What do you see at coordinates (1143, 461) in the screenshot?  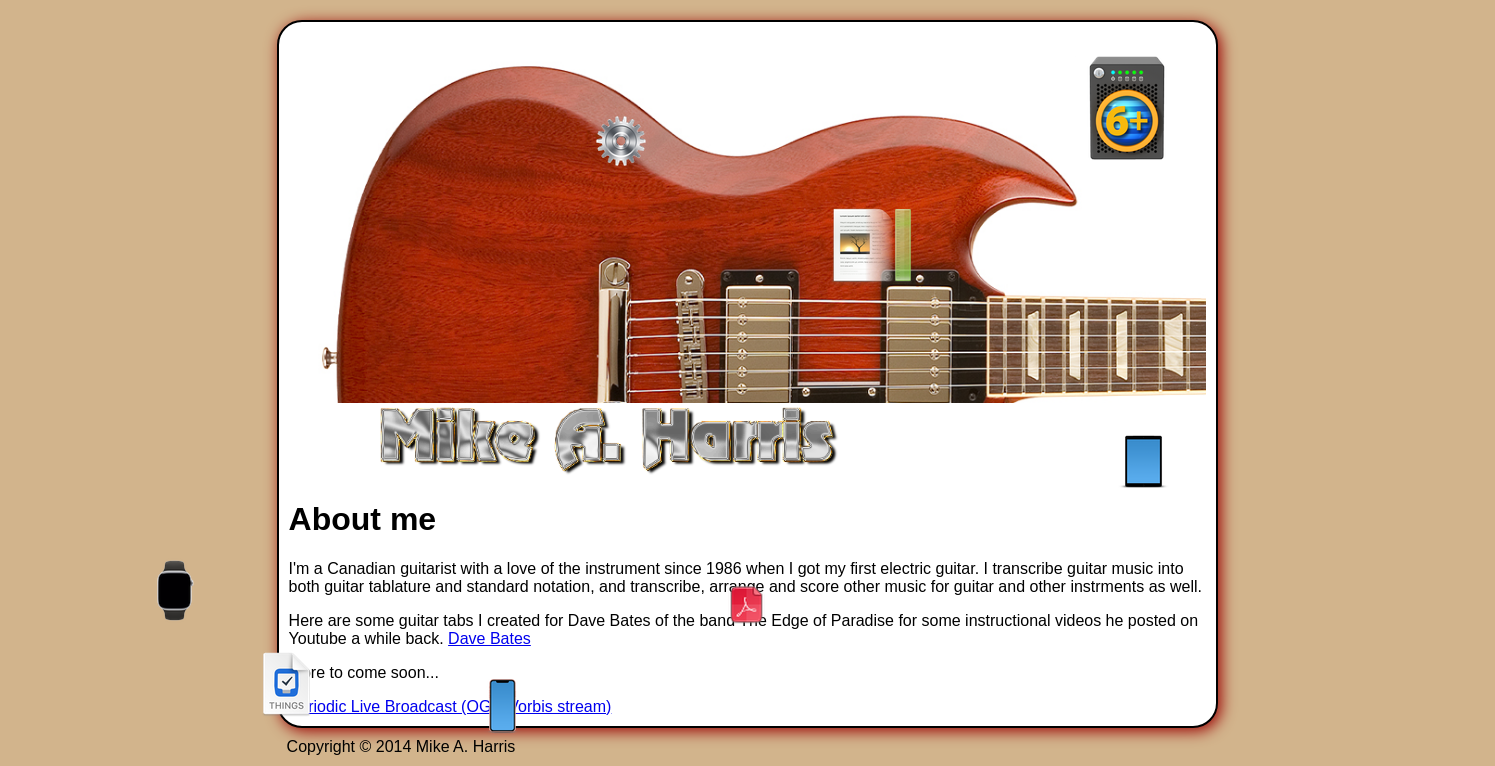 I see `iPad Pro with cellular connectivity in device list` at bounding box center [1143, 461].